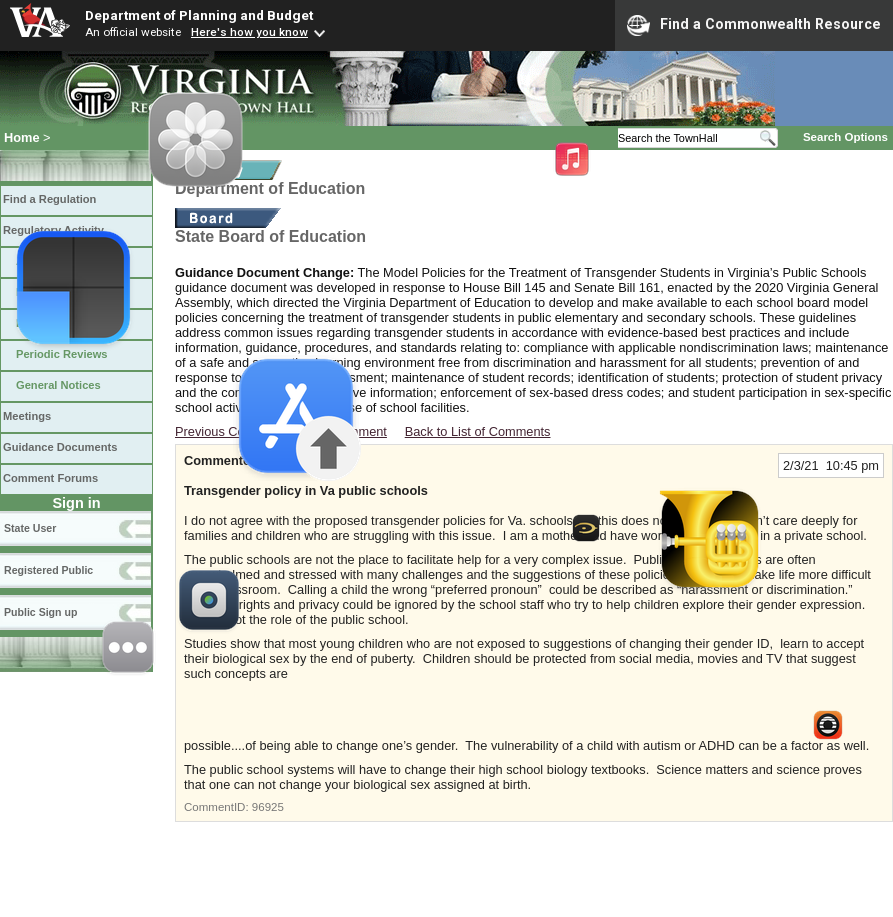  What do you see at coordinates (195, 139) in the screenshot?
I see `open the photos app` at bounding box center [195, 139].